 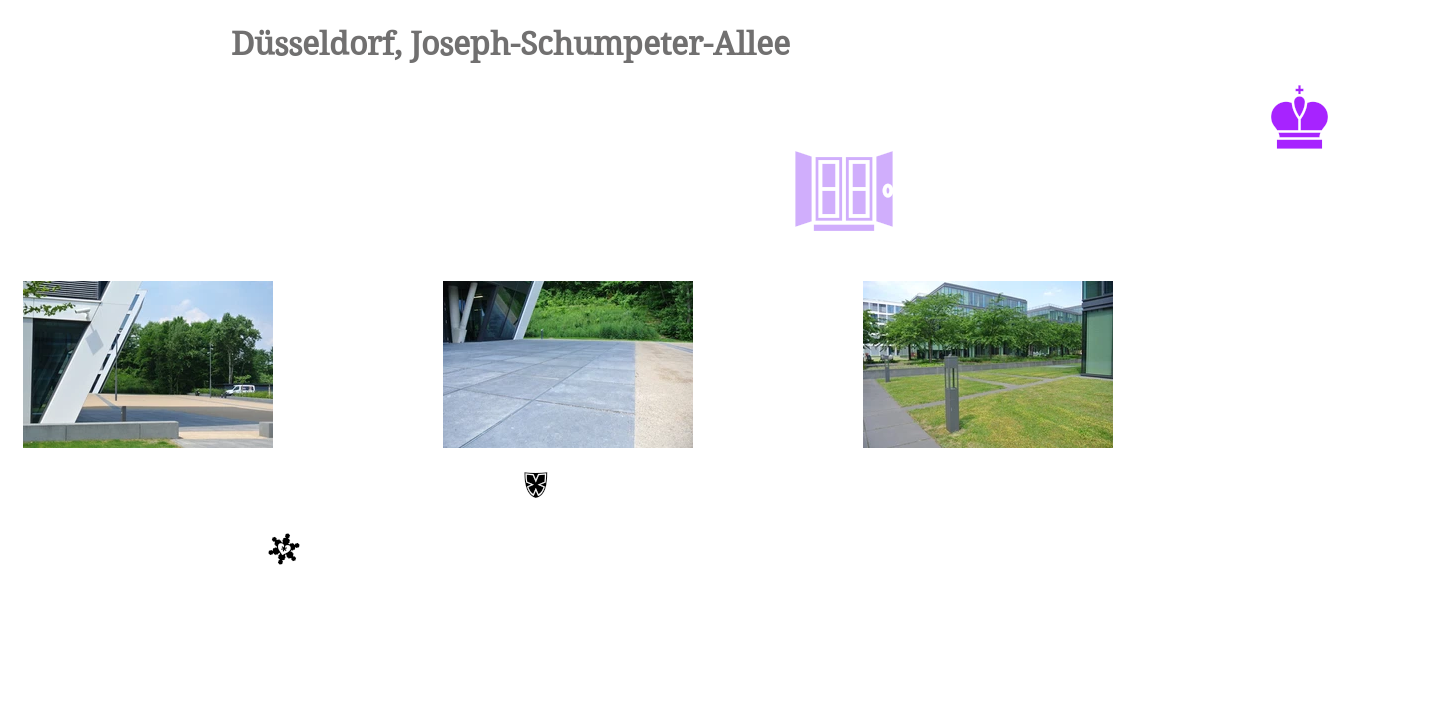 I want to click on indicates a frozen or cold status effect in gameplay, so click(x=284, y=549).